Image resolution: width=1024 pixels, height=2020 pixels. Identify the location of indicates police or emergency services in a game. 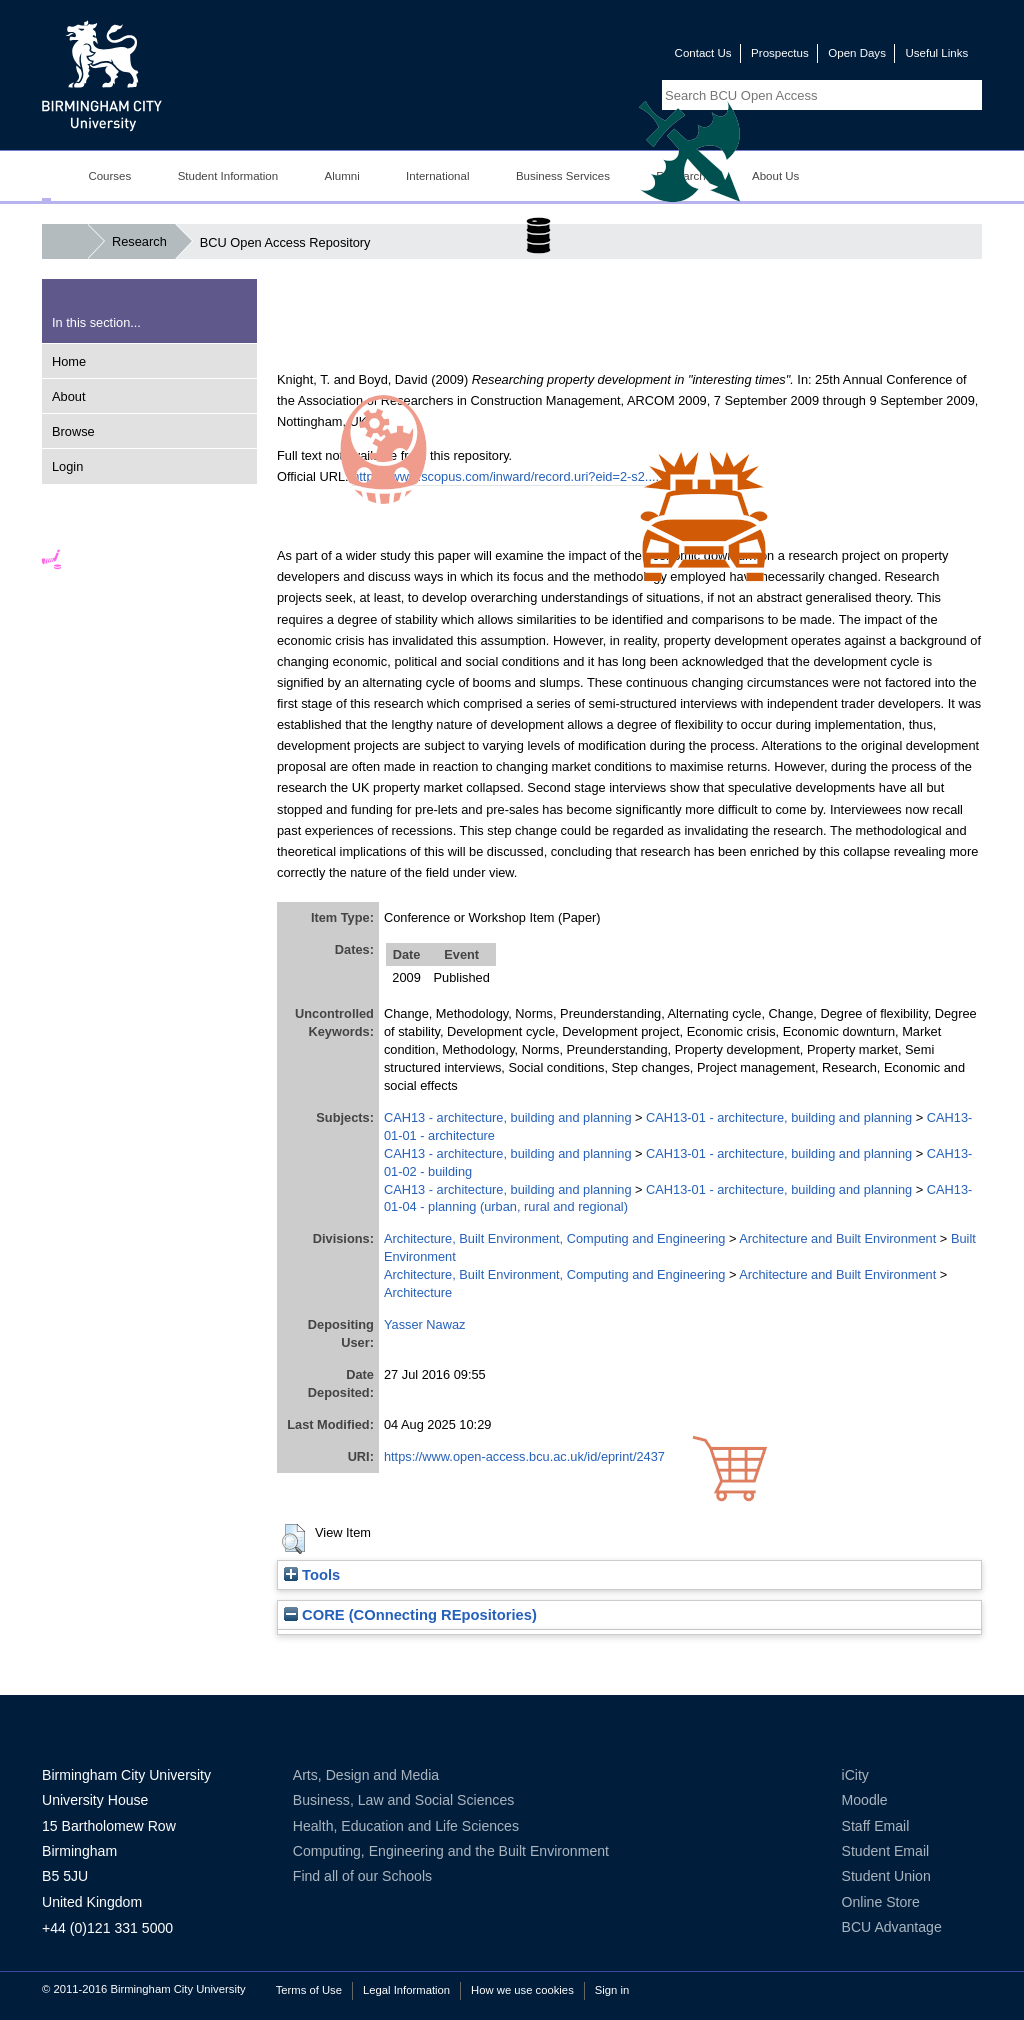
(704, 517).